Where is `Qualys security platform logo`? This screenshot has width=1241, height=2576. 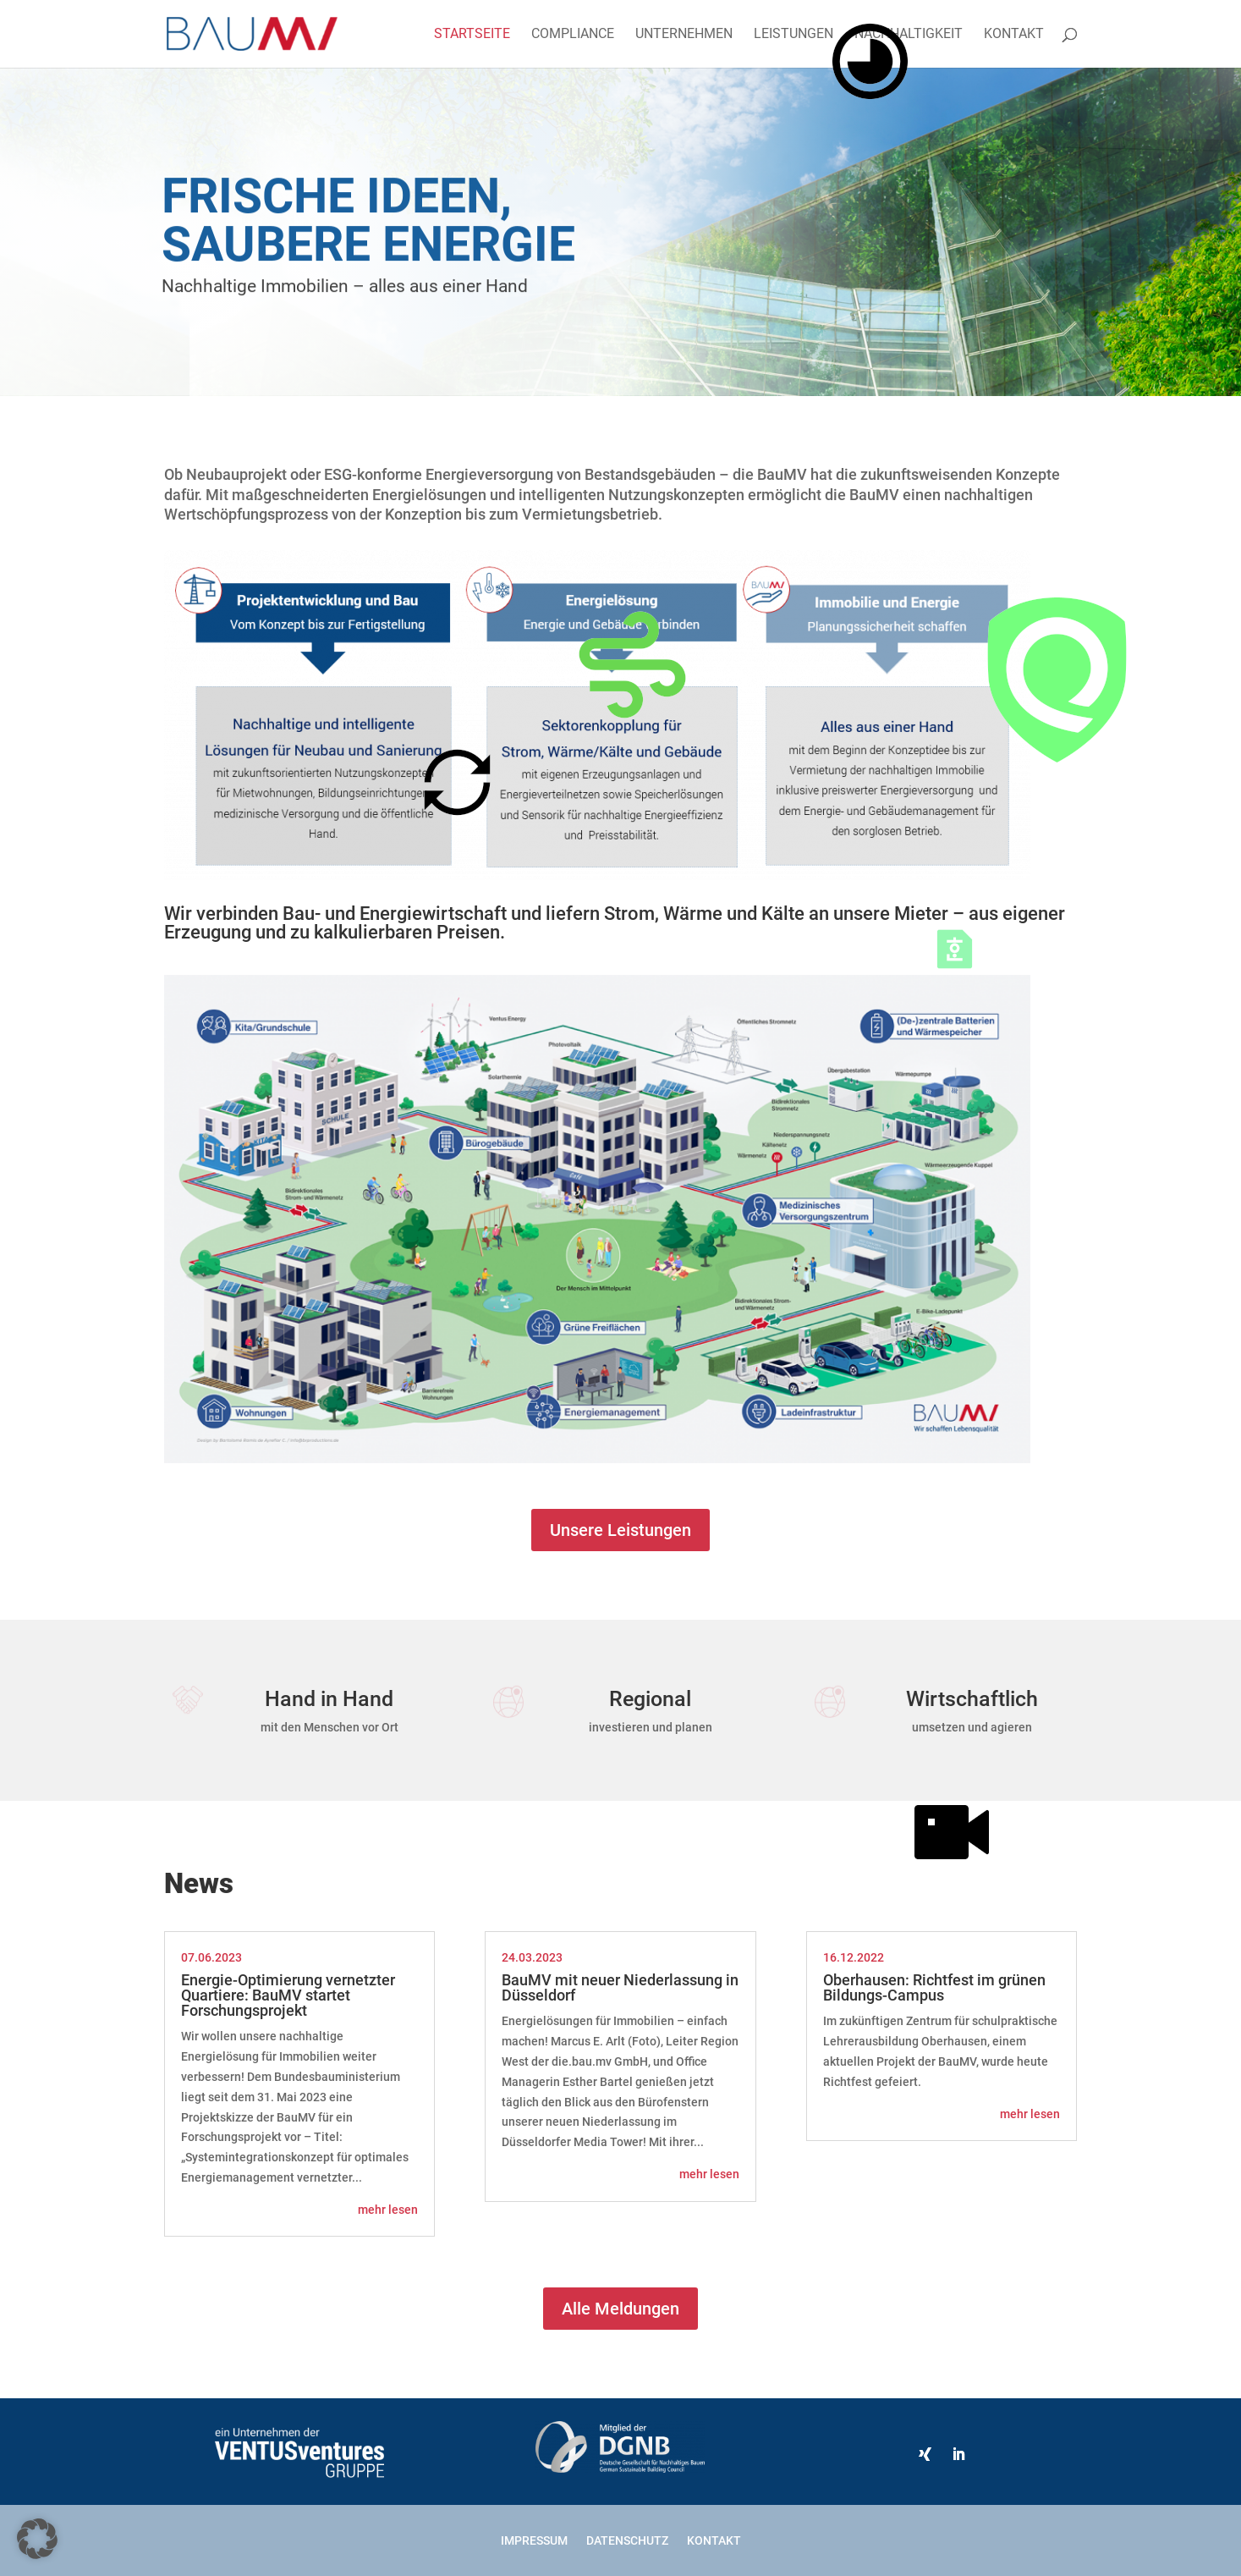 Qualys security platform logo is located at coordinates (1057, 680).